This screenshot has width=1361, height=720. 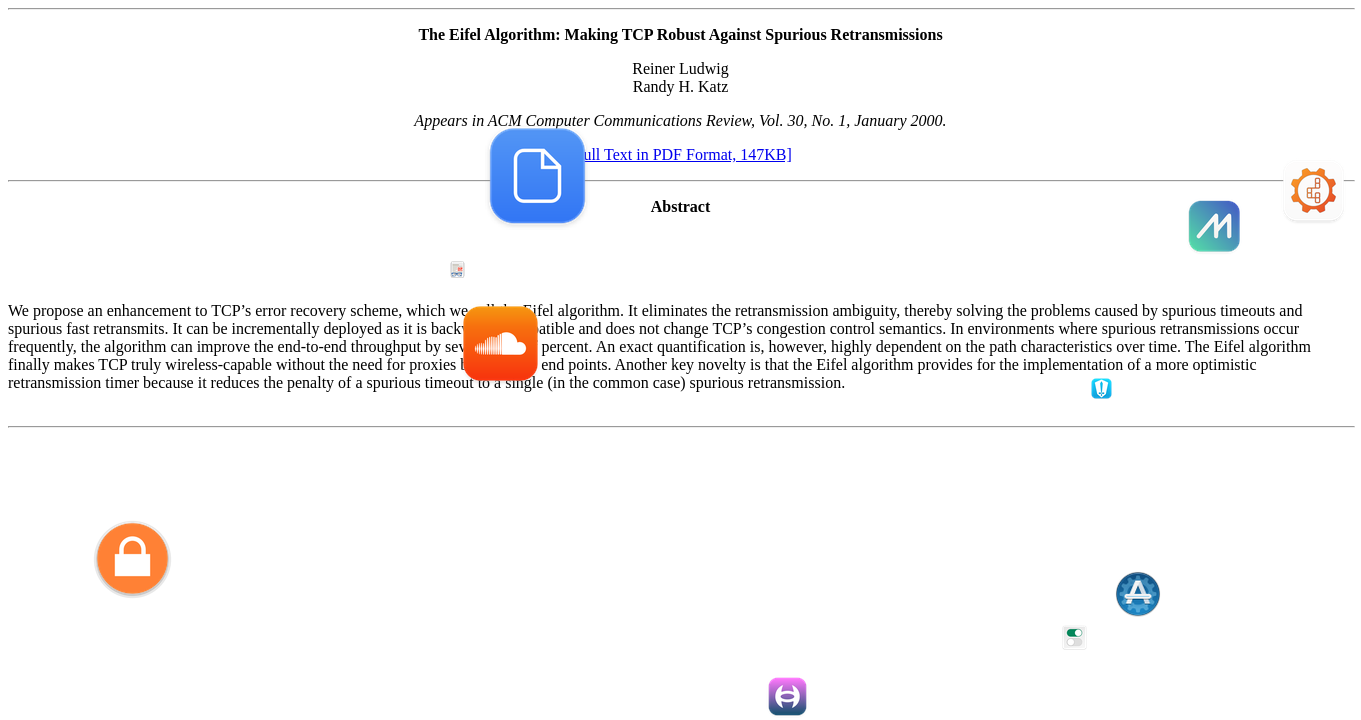 I want to click on open SoundCloud app, so click(x=500, y=343).